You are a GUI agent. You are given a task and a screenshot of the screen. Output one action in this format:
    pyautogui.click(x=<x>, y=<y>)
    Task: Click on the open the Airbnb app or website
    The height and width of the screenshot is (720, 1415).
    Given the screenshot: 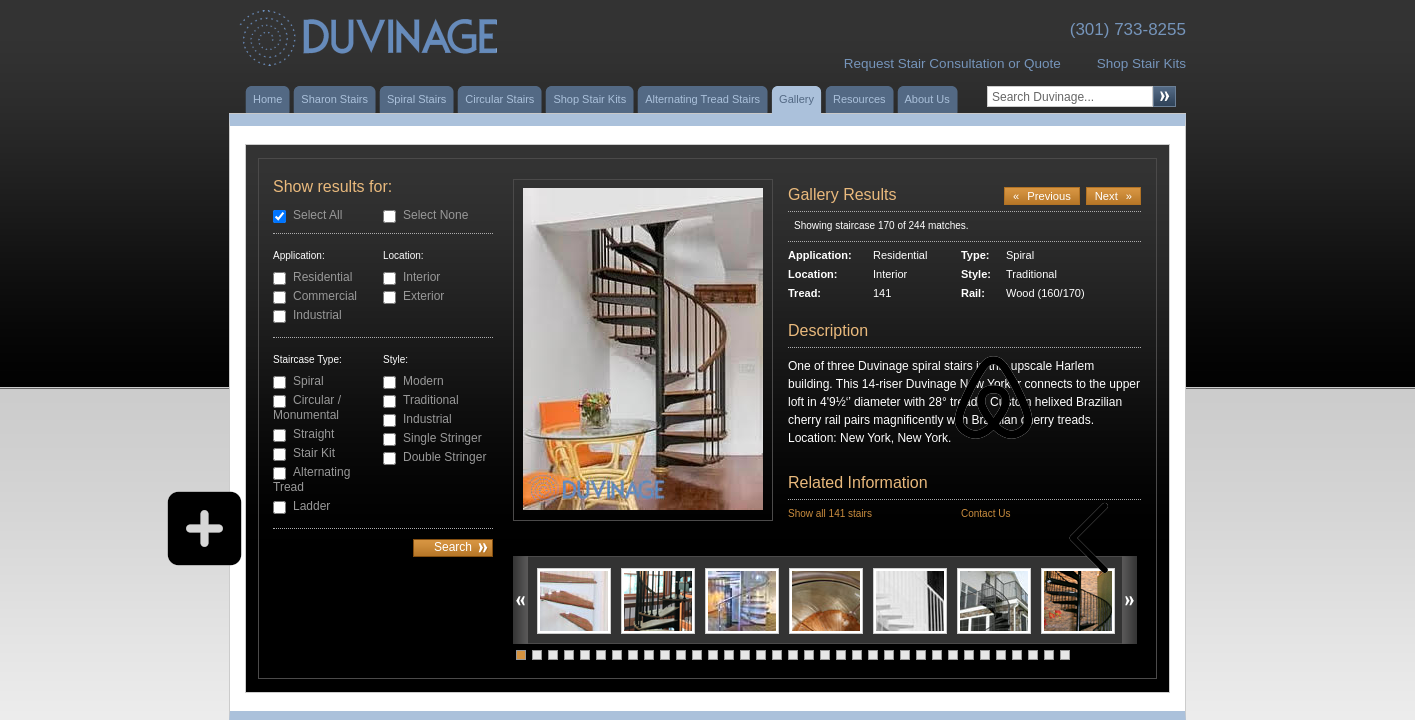 What is the action you would take?
    pyautogui.click(x=993, y=397)
    